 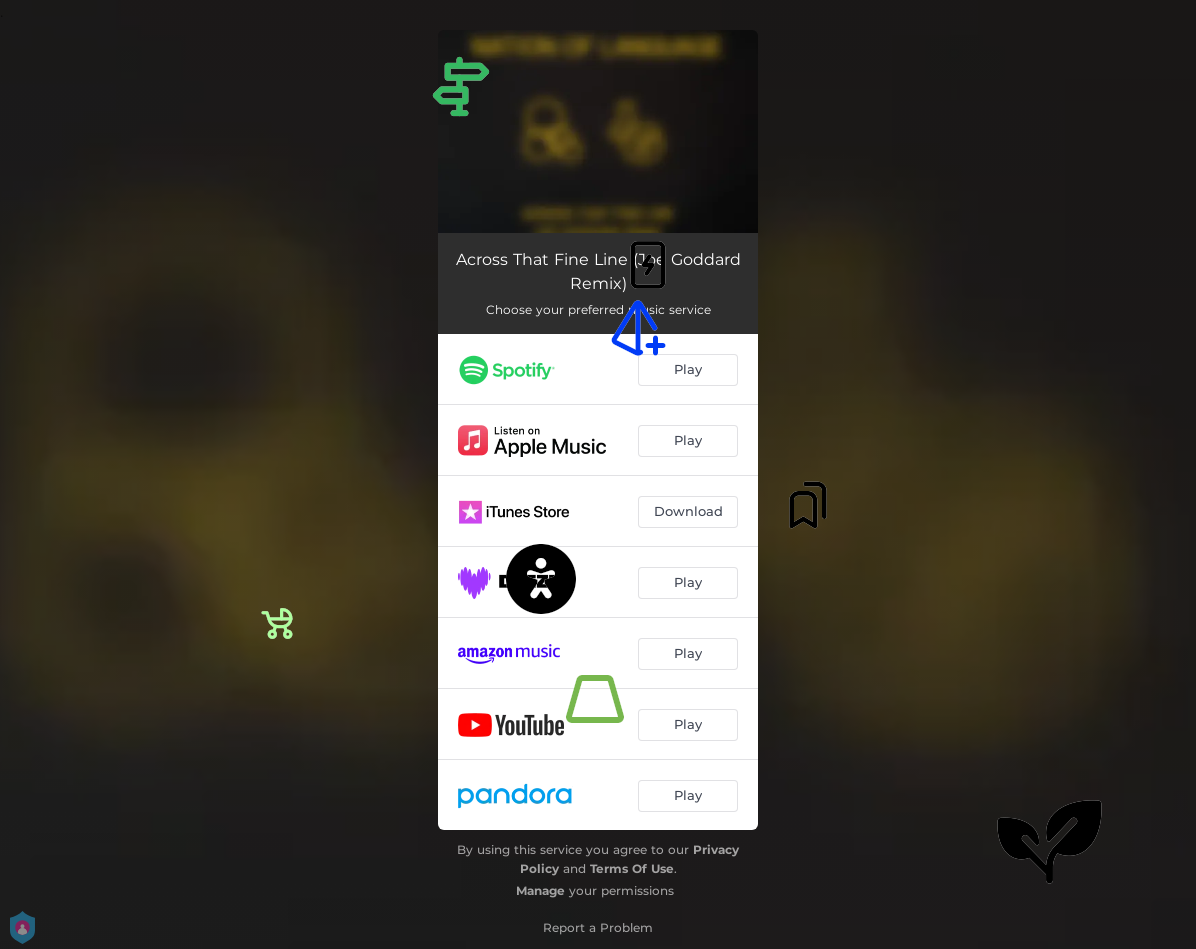 What do you see at coordinates (648, 265) in the screenshot?
I see `indicates device is currently charging` at bounding box center [648, 265].